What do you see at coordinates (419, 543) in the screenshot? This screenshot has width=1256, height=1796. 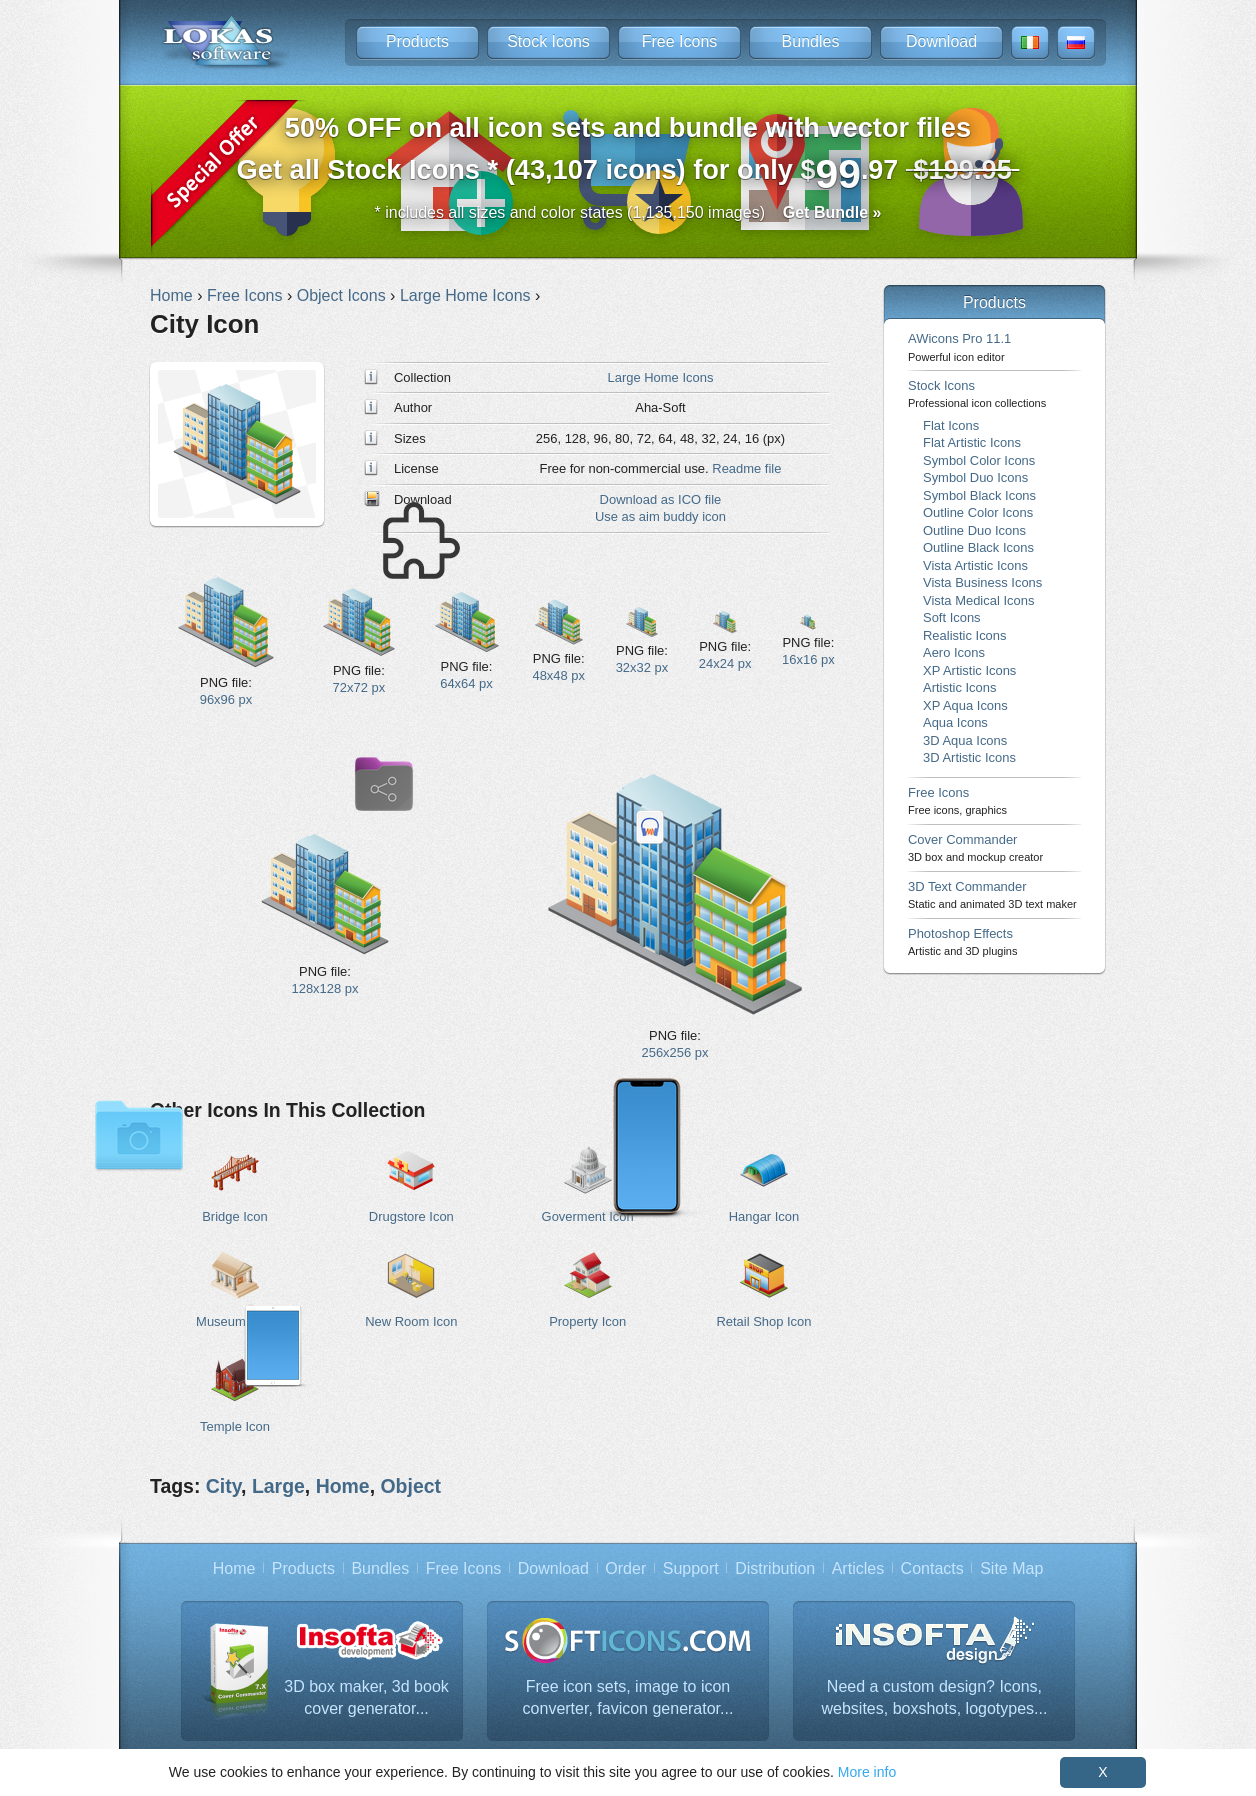 I see `access plugin settings and preferences` at bounding box center [419, 543].